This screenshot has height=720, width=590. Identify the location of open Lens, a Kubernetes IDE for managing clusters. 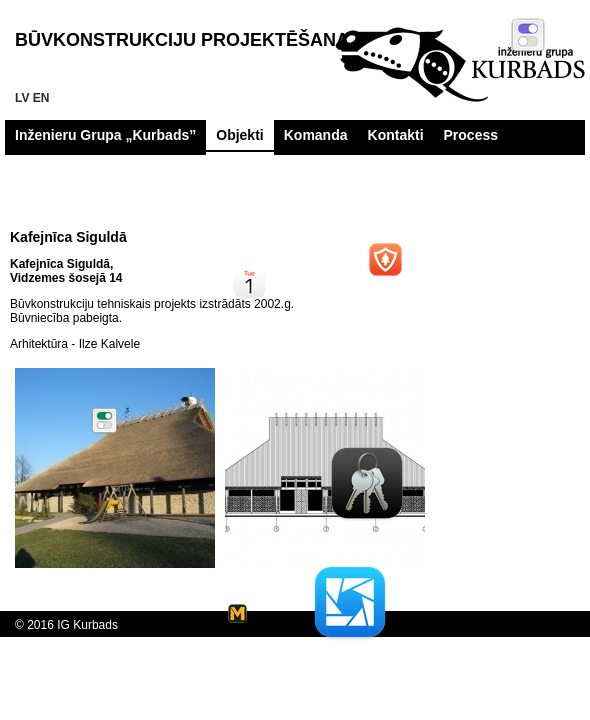
(350, 602).